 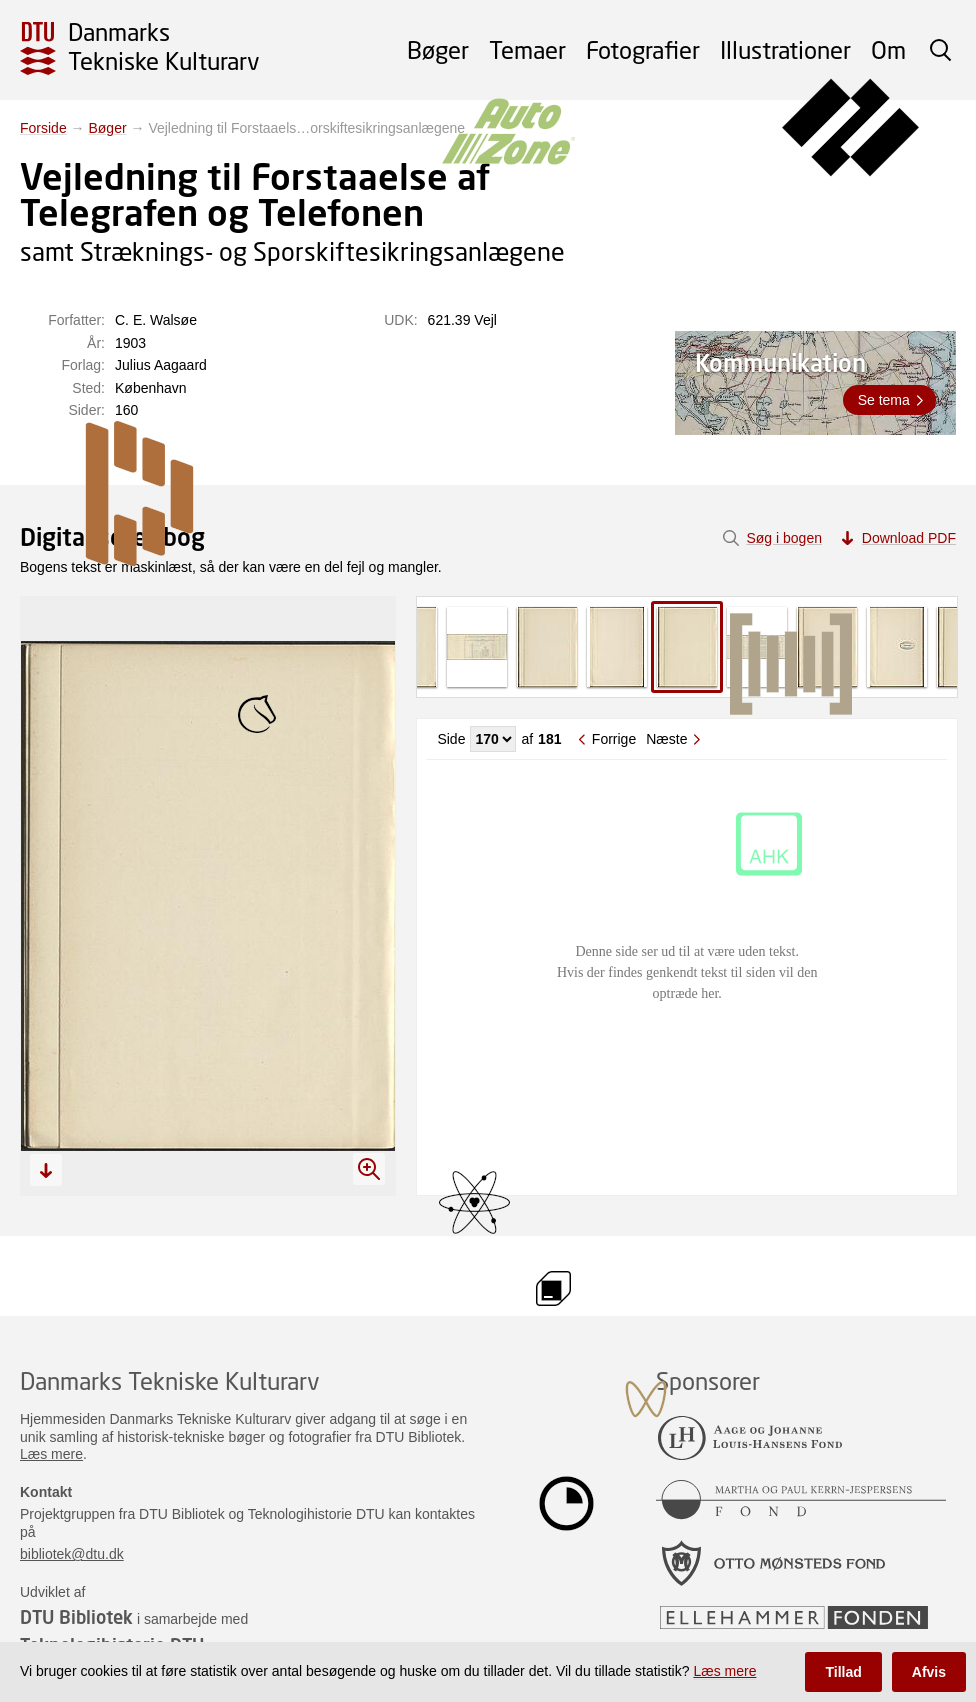 What do you see at coordinates (139, 493) in the screenshot?
I see `open dashlane password manager` at bounding box center [139, 493].